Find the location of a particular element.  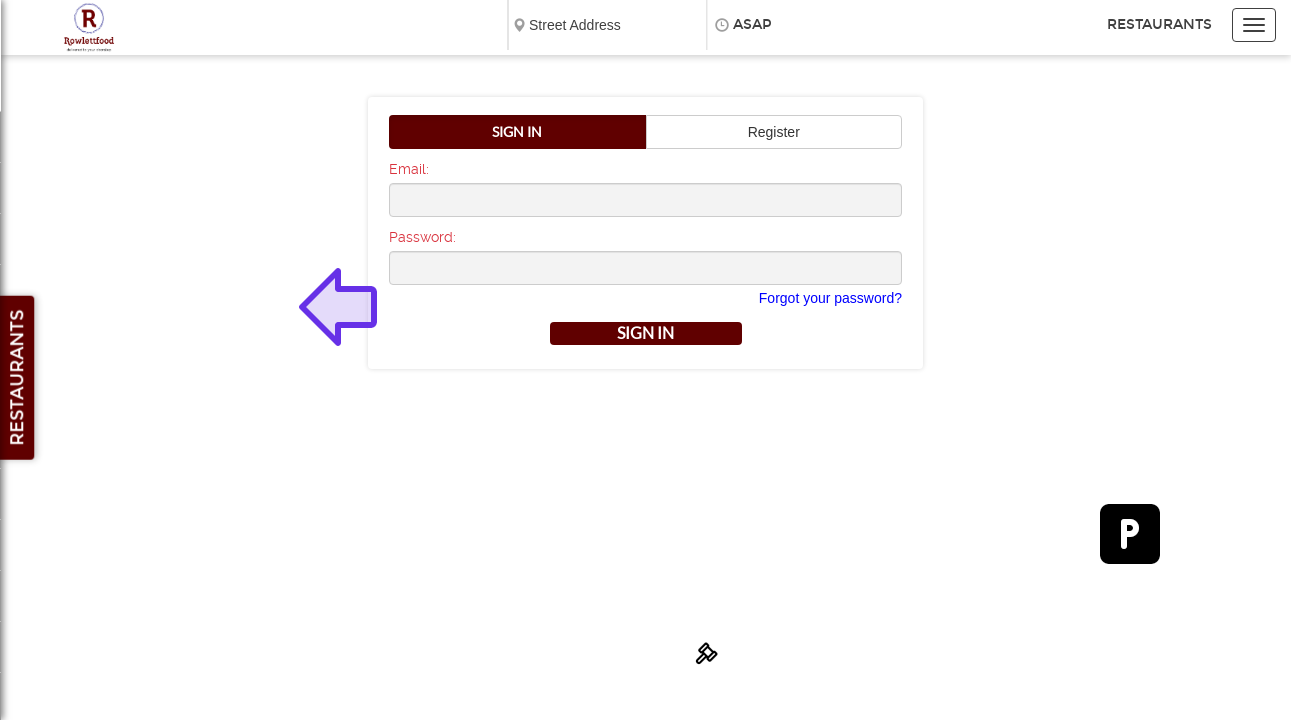

parking location or availability is located at coordinates (1130, 534).